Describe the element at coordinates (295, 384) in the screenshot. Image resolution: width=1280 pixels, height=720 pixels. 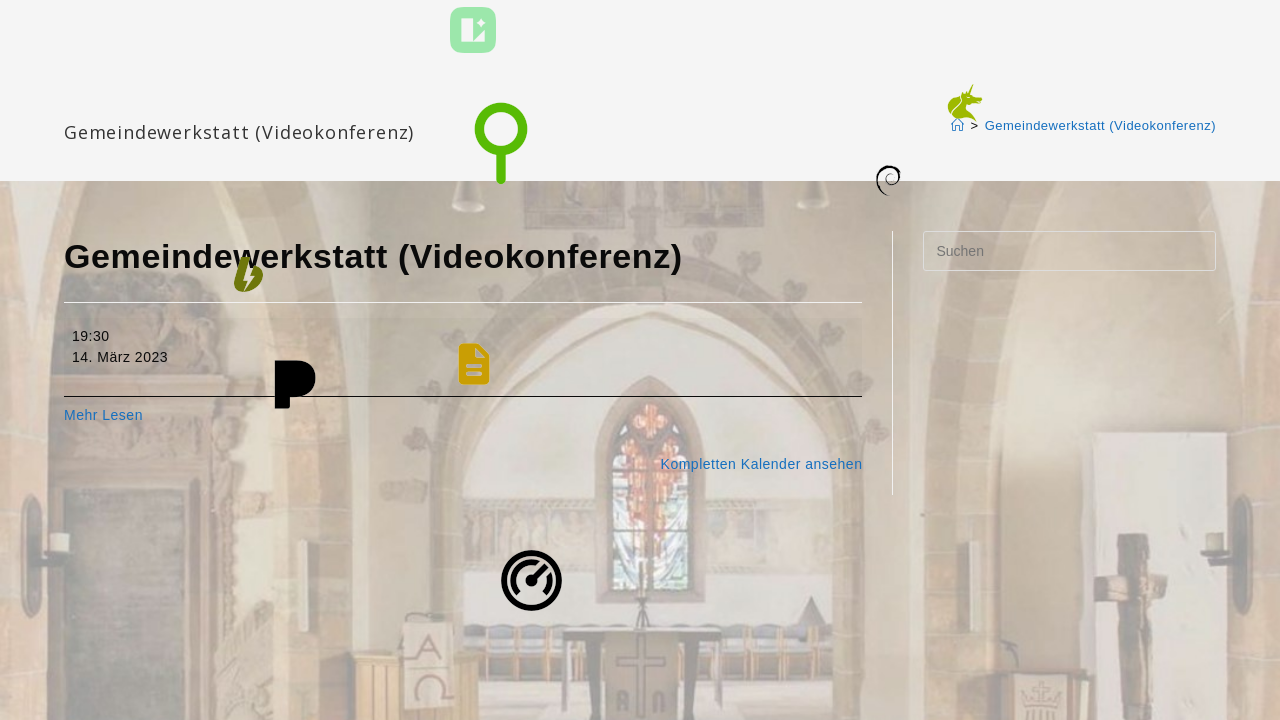
I see `open Pandora music streaming app` at that location.